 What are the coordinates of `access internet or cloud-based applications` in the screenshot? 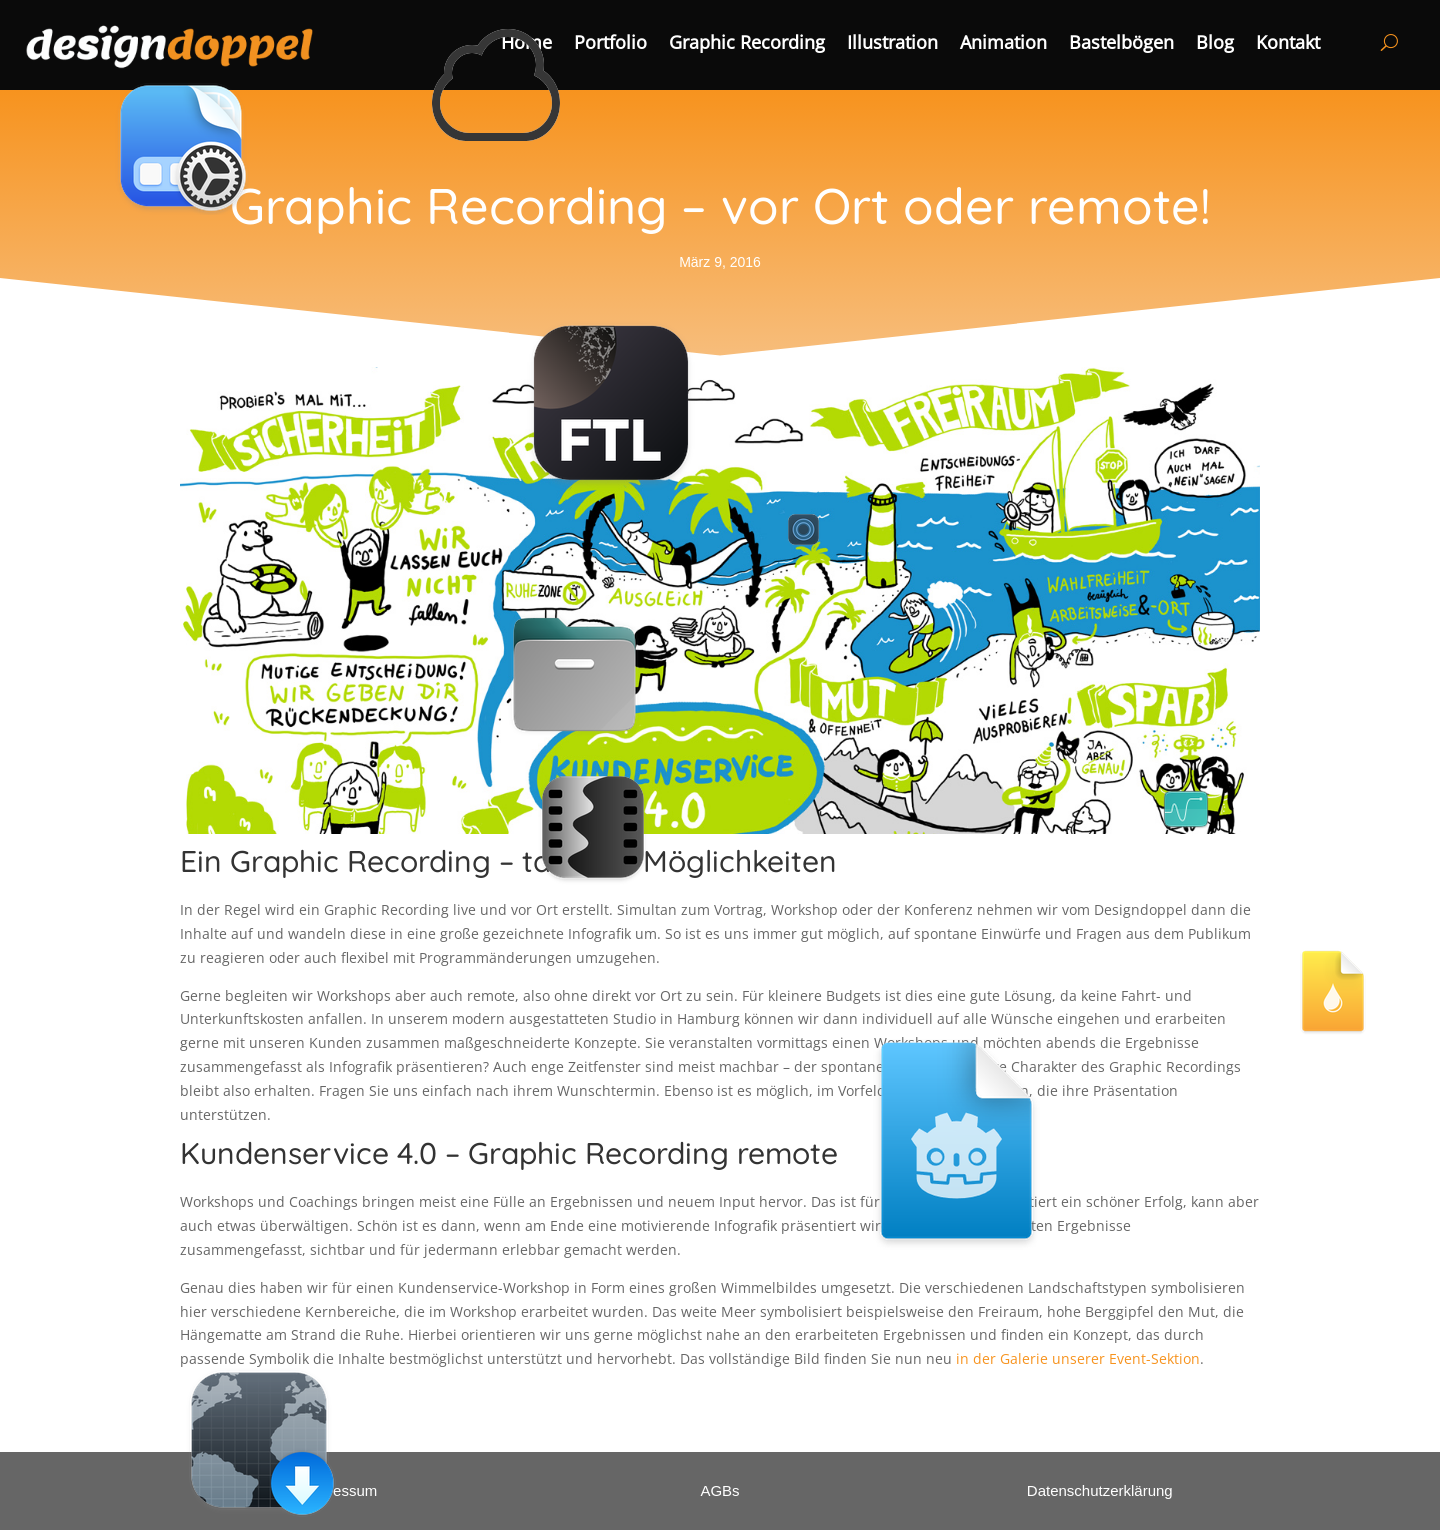 It's located at (496, 85).